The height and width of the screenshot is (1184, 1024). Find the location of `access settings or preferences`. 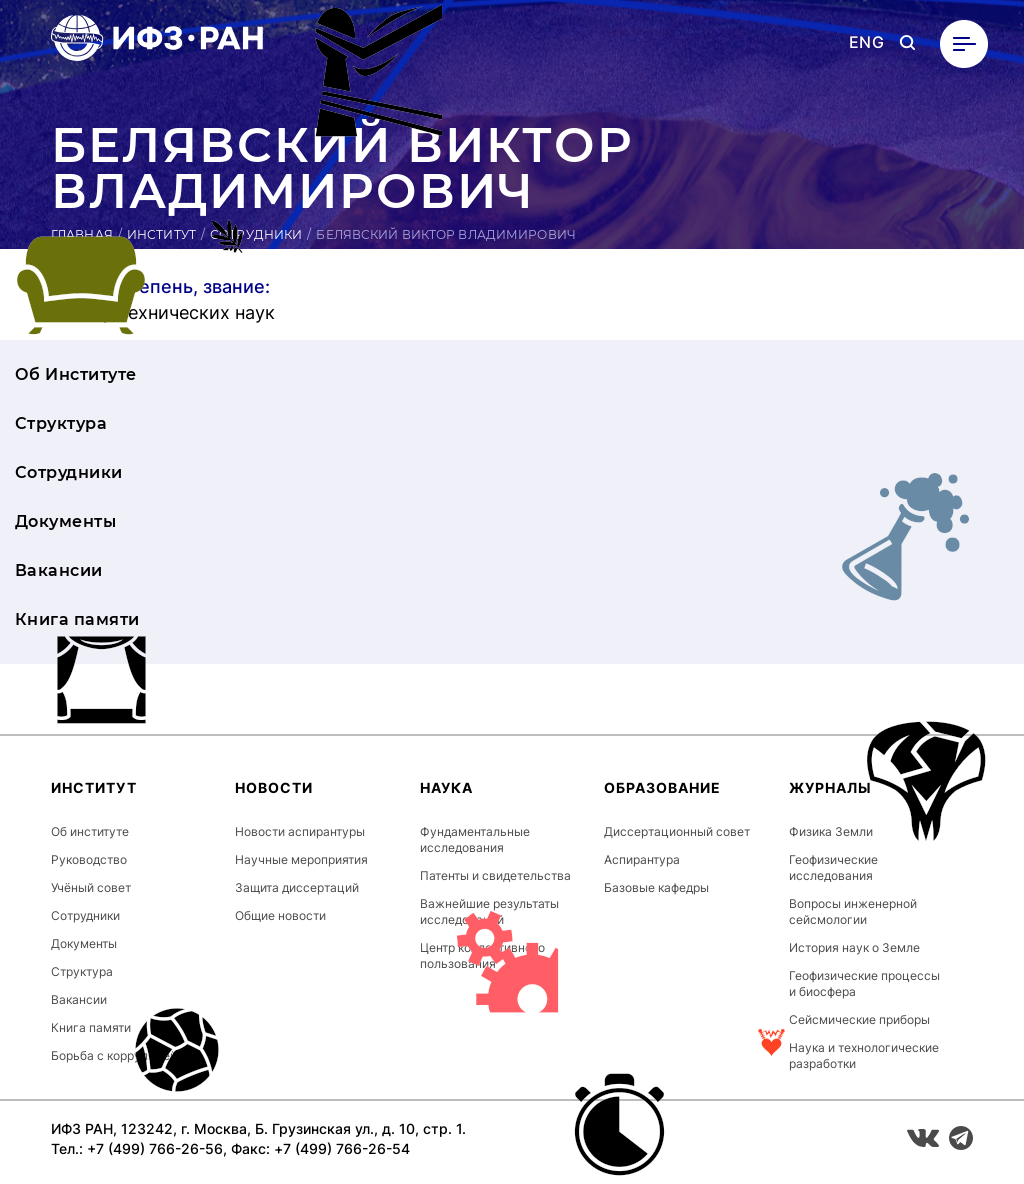

access settings or preferences is located at coordinates (507, 961).